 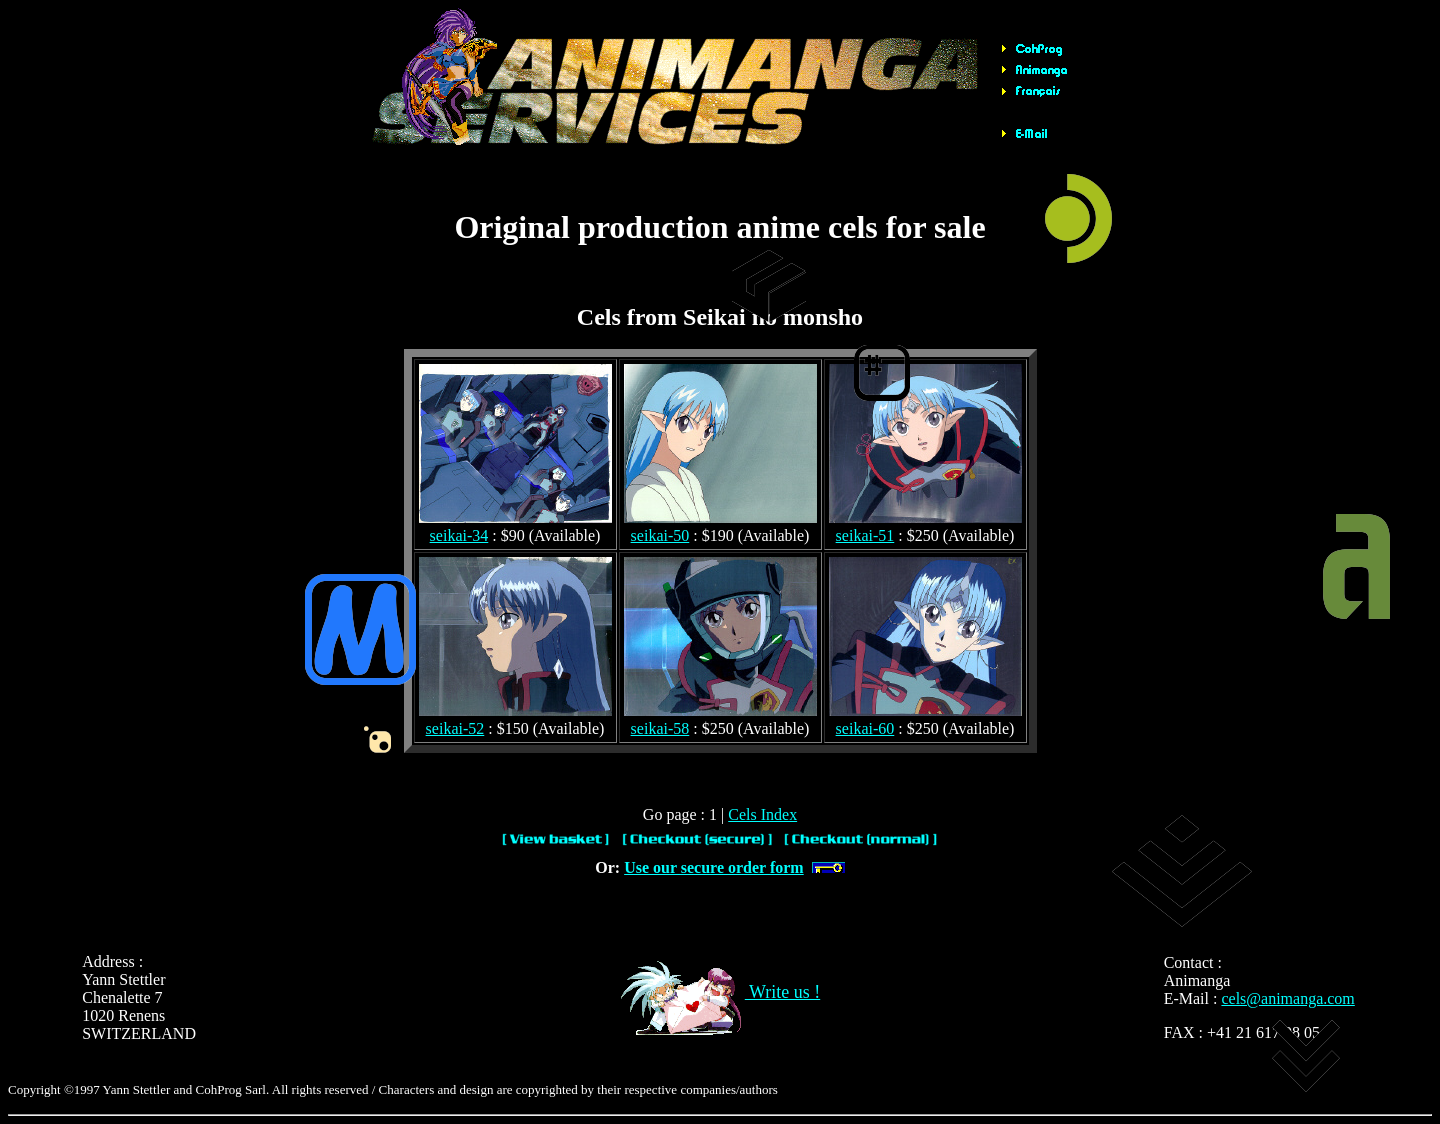 What do you see at coordinates (377, 739) in the screenshot?
I see `nuget package manager logo` at bounding box center [377, 739].